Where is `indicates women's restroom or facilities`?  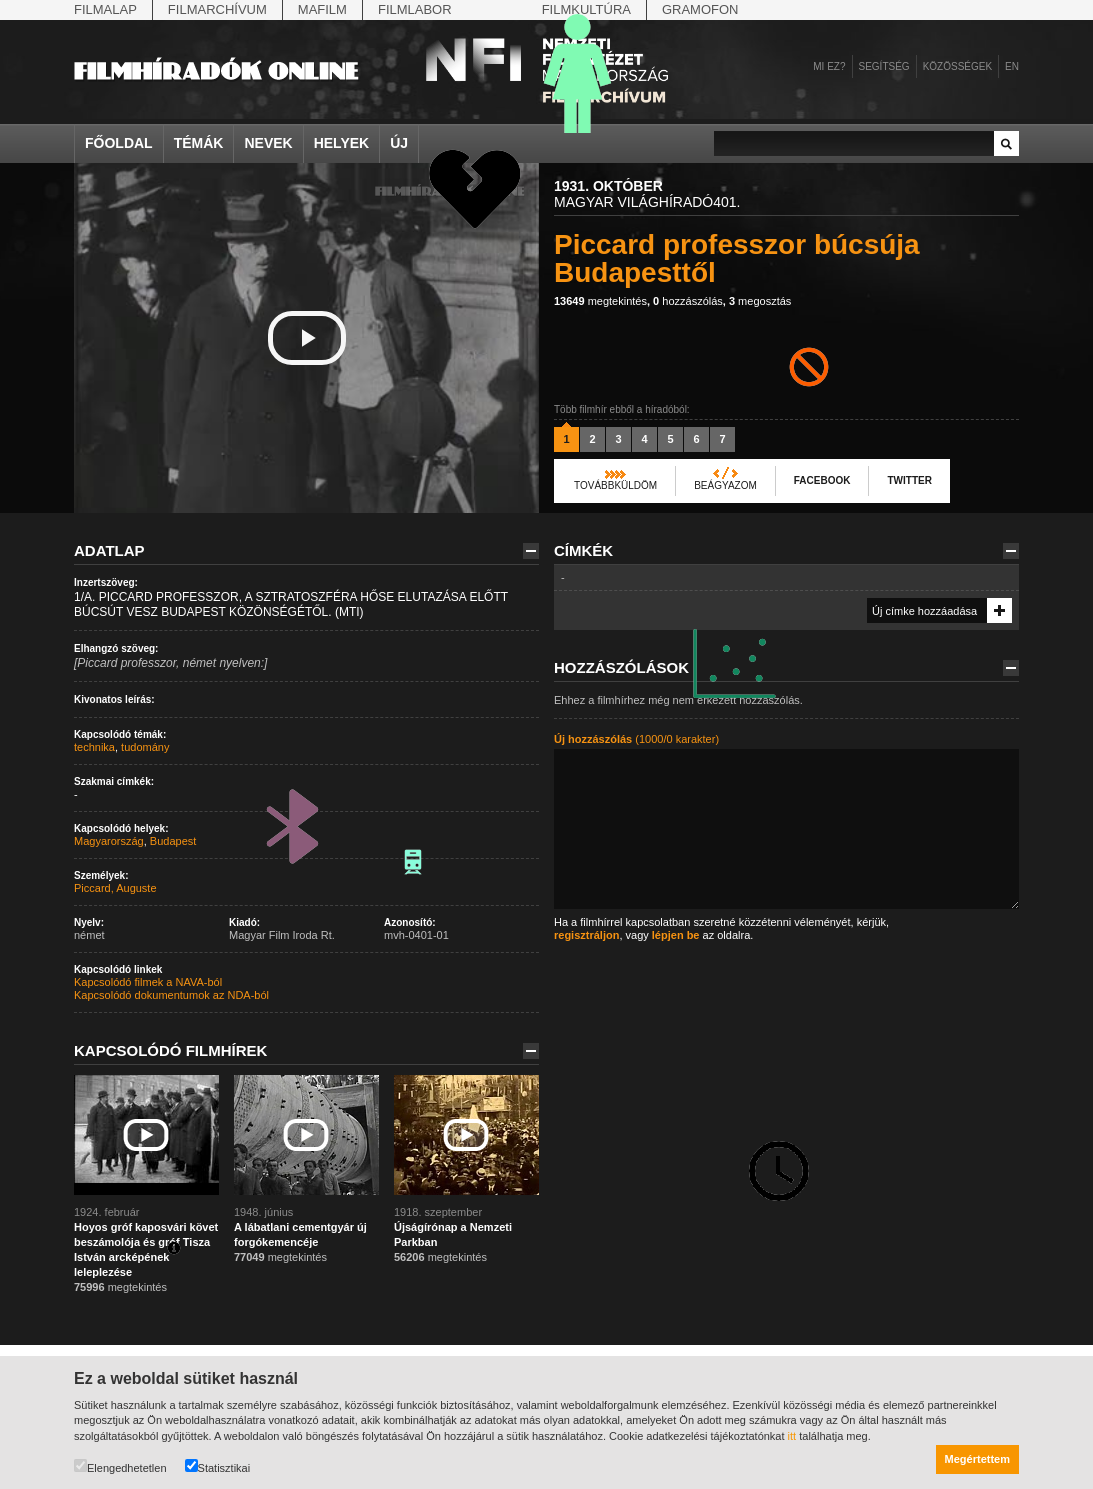 indicates women's restroom or facilities is located at coordinates (577, 73).